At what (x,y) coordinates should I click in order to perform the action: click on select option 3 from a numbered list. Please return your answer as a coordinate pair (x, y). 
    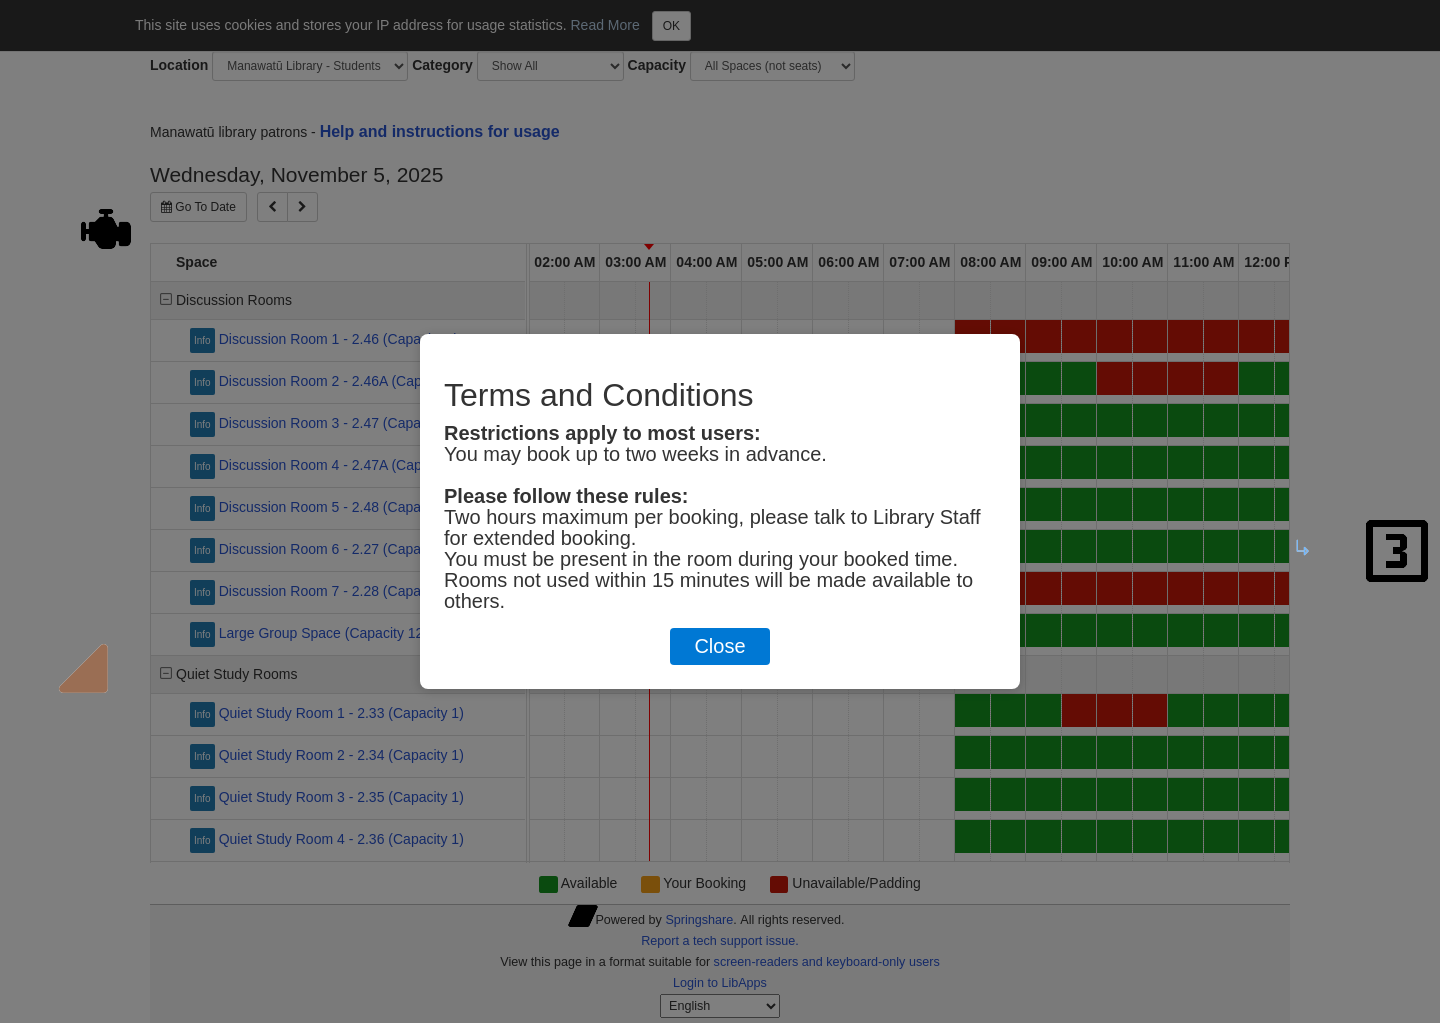
    Looking at the image, I should click on (1397, 551).